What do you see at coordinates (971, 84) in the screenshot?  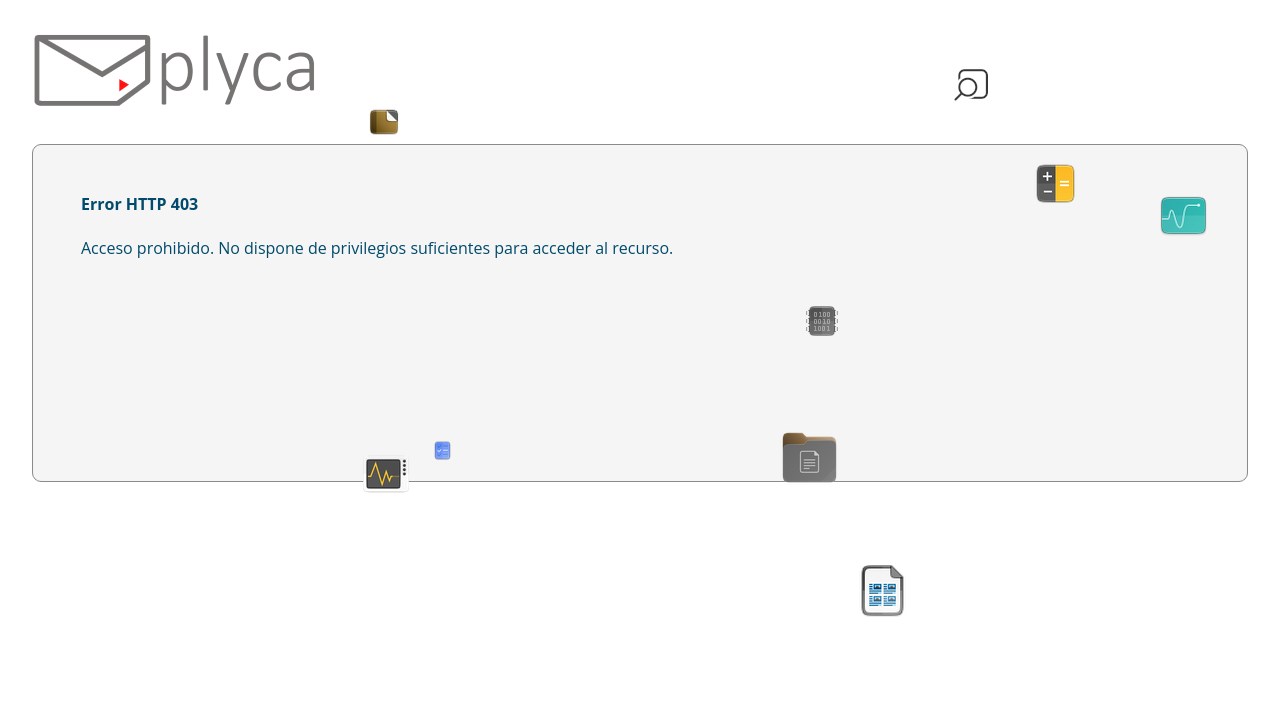 I see `open image viewer application` at bounding box center [971, 84].